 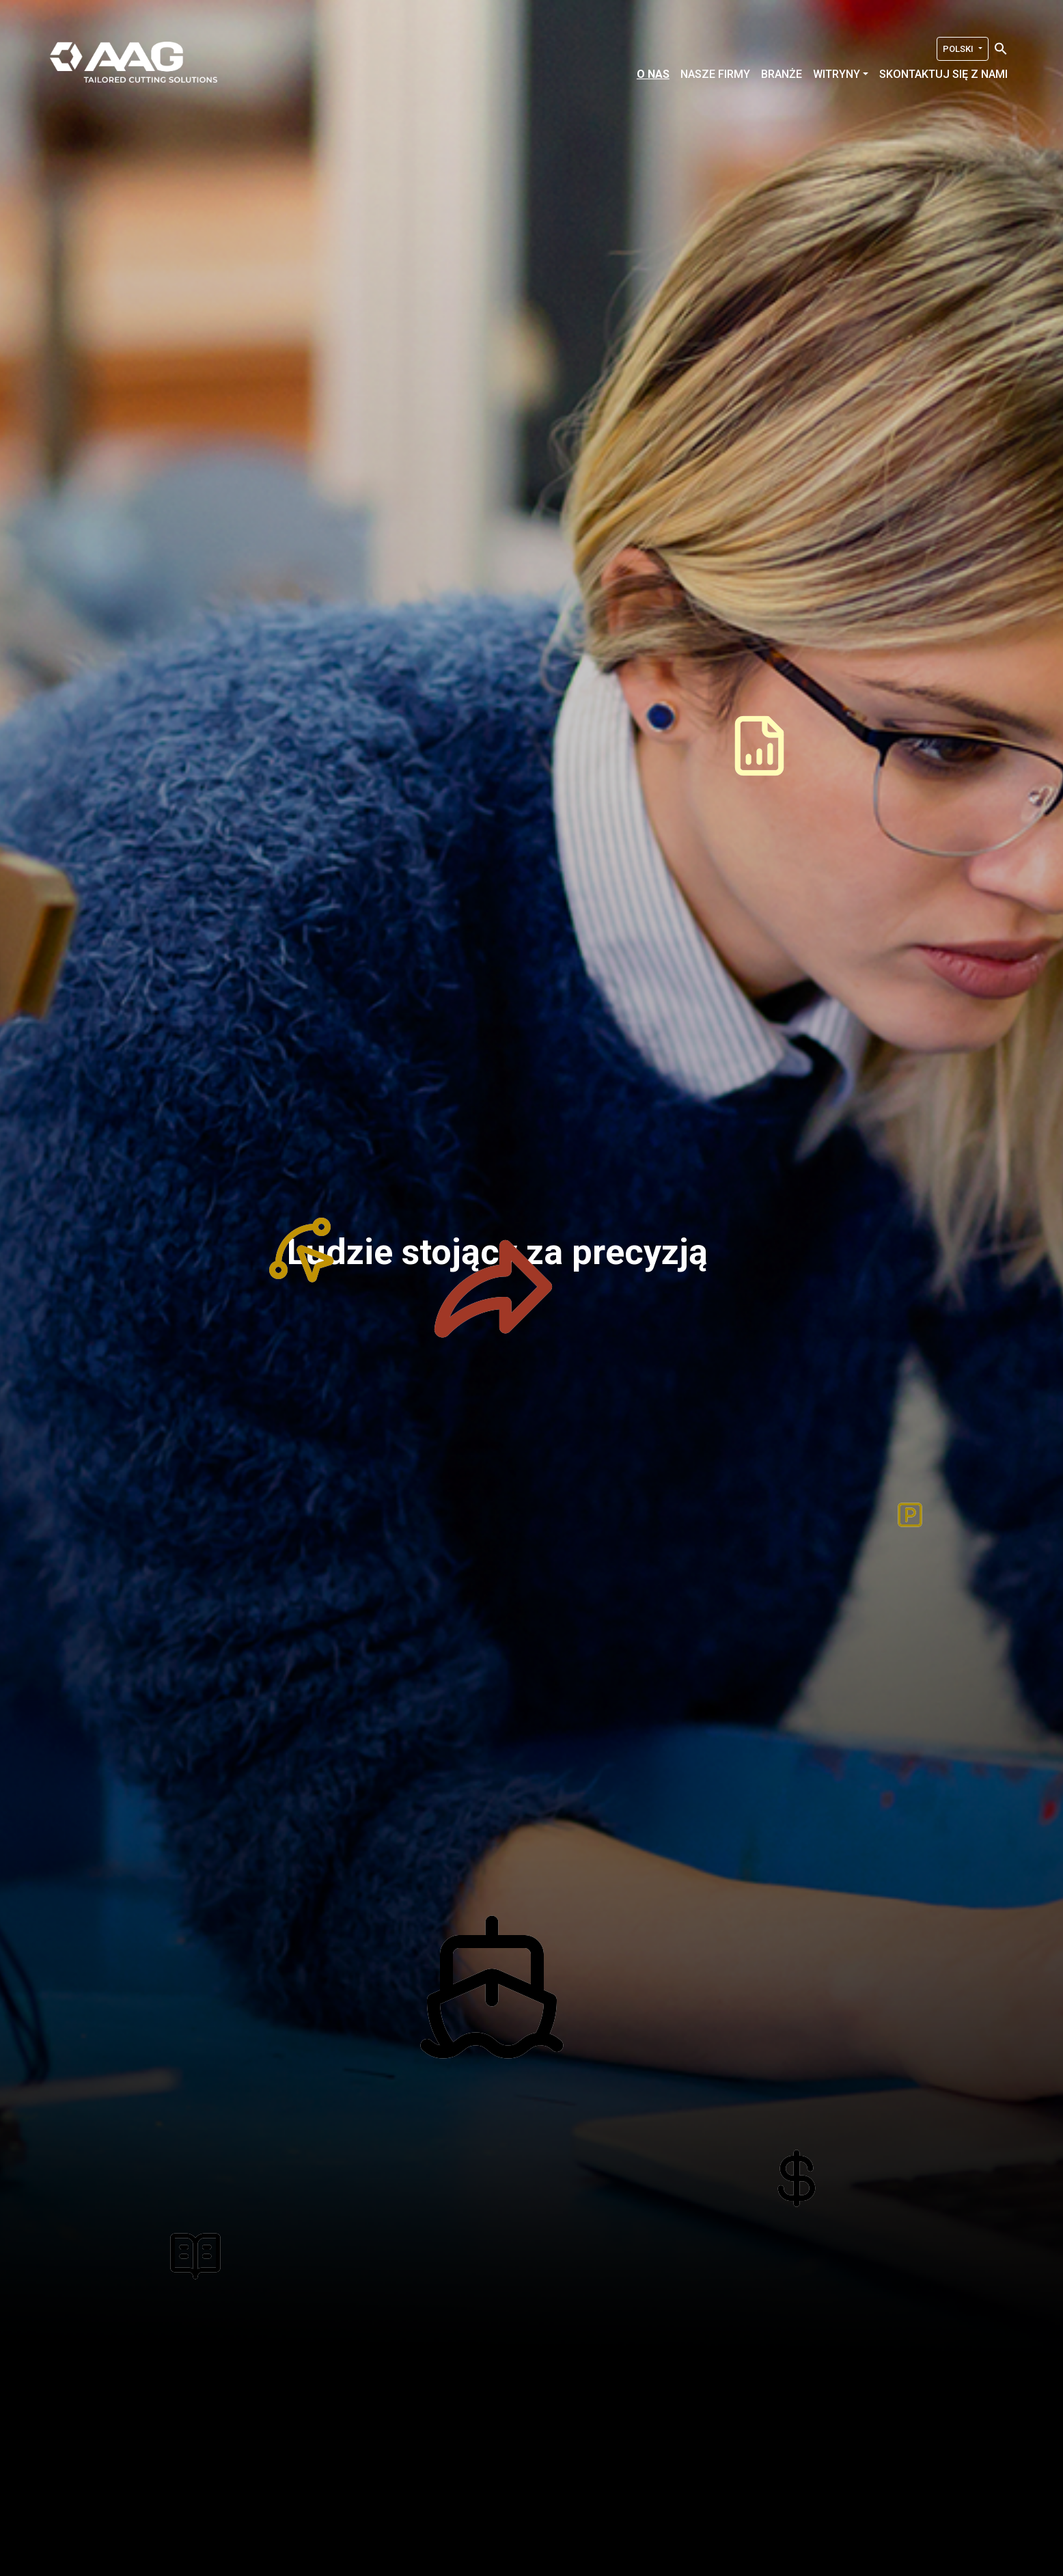 What do you see at coordinates (300, 1248) in the screenshot?
I see `edit or manipulate a vector path` at bounding box center [300, 1248].